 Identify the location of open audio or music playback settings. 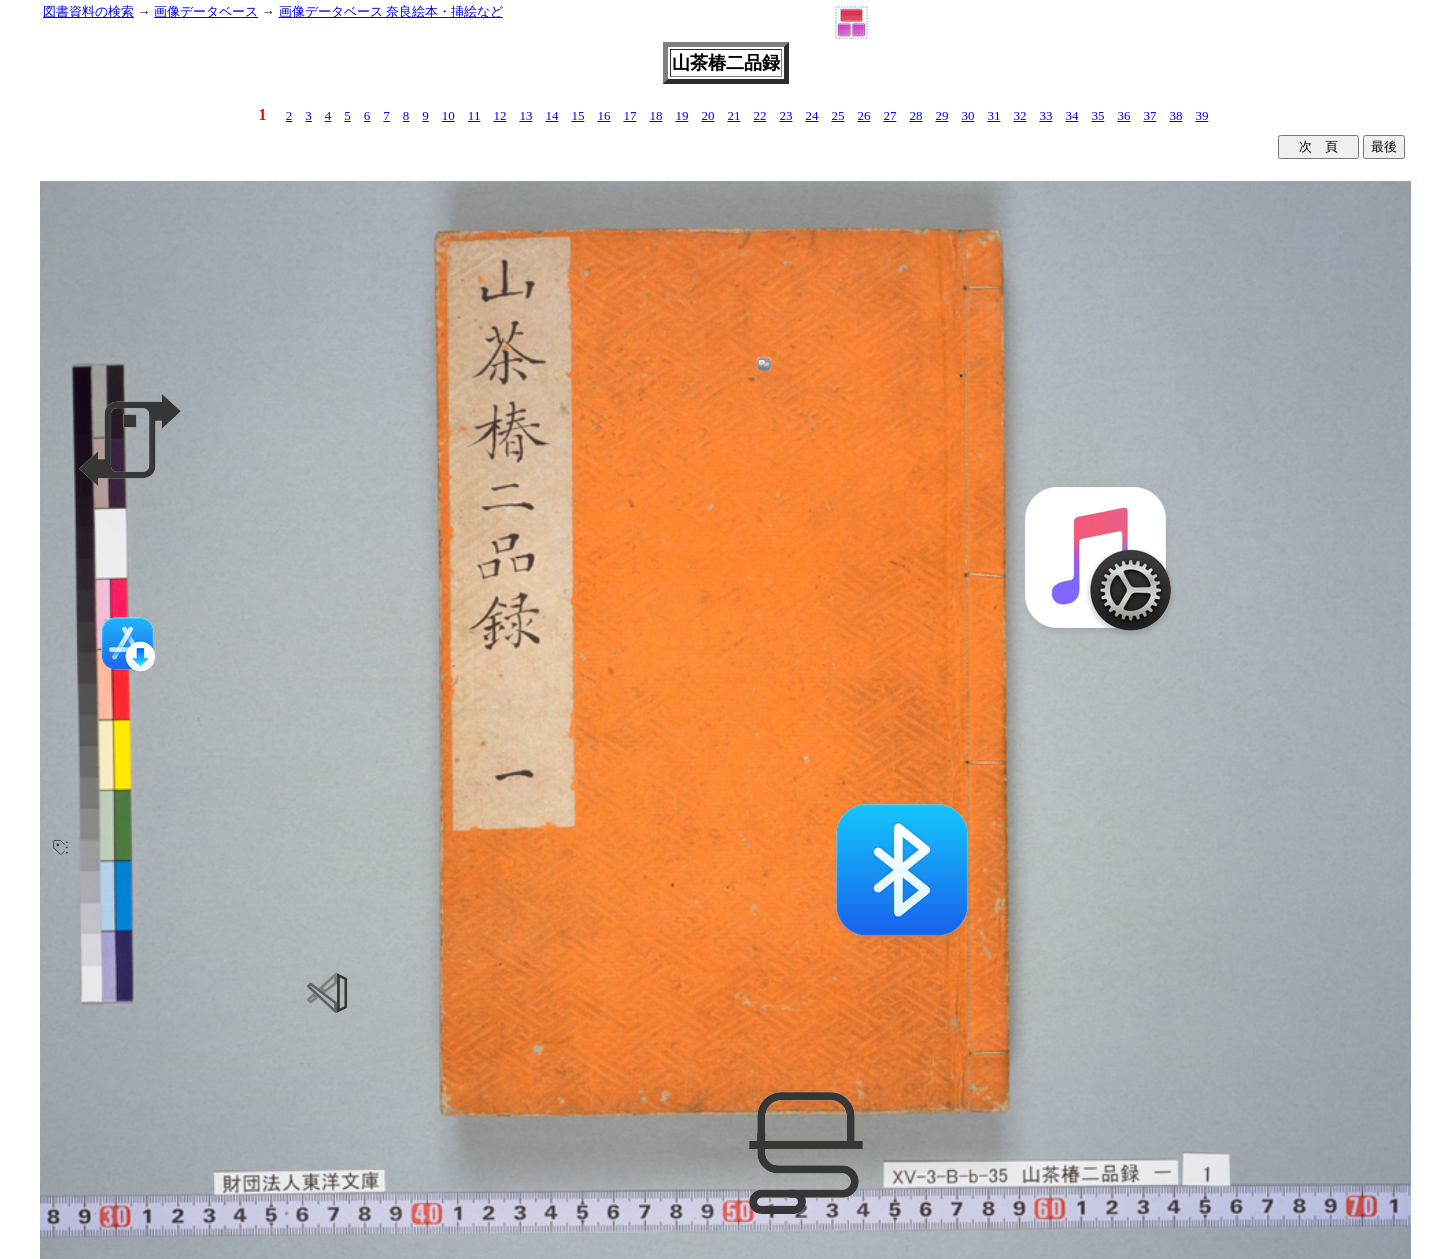
(1095, 557).